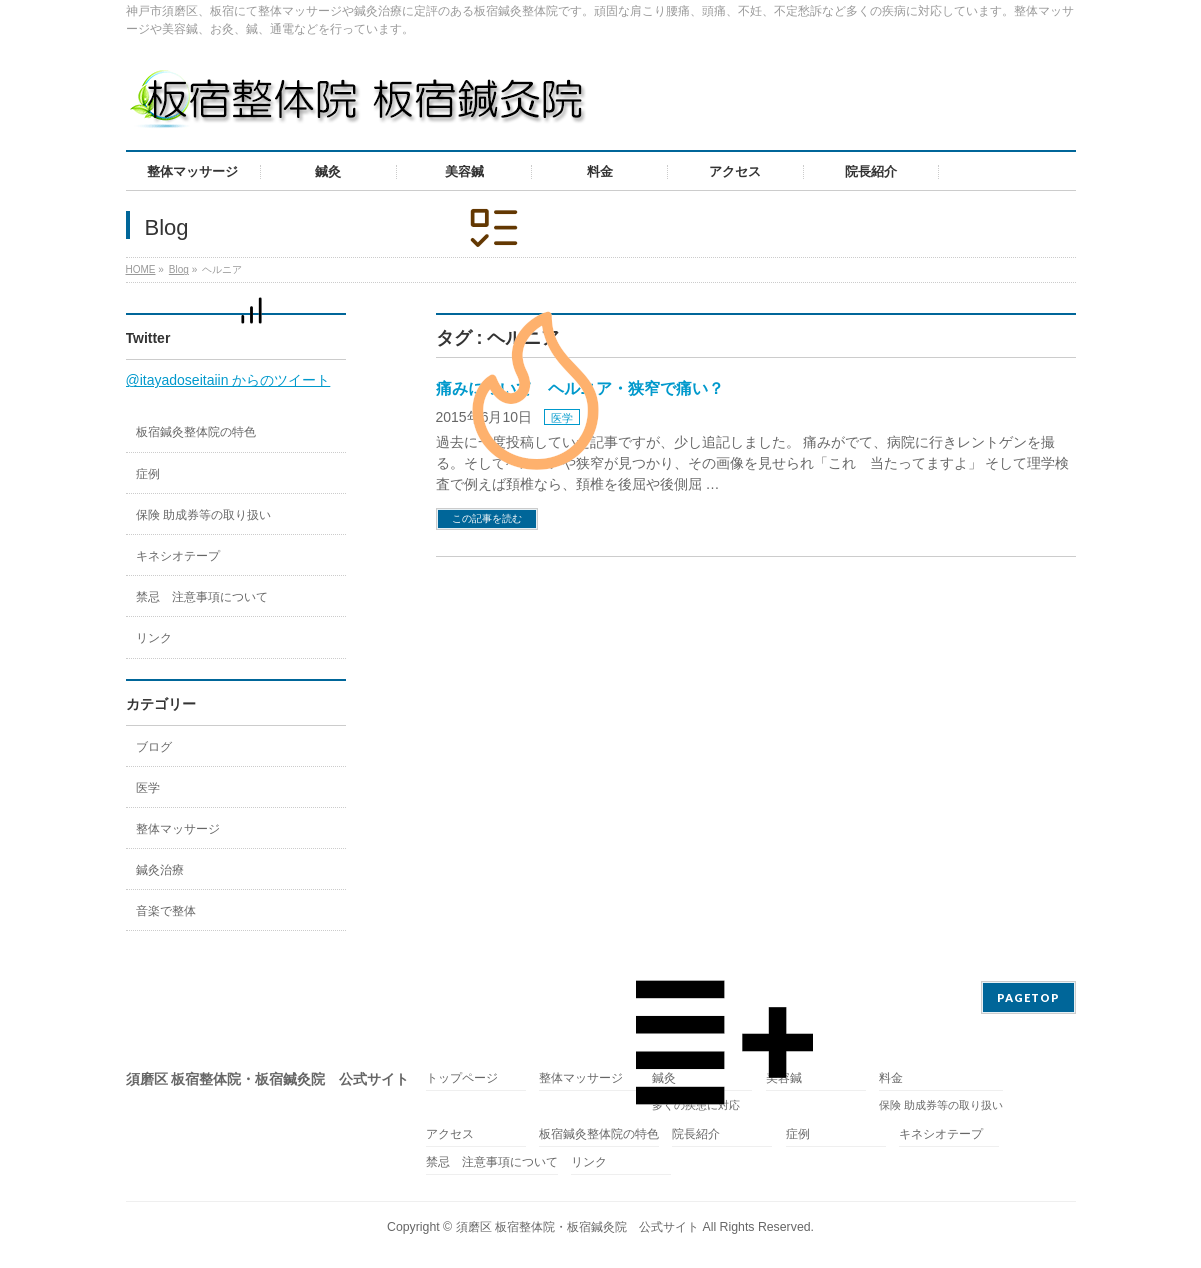  What do you see at coordinates (724, 1042) in the screenshot?
I see `add a new item to the list` at bounding box center [724, 1042].